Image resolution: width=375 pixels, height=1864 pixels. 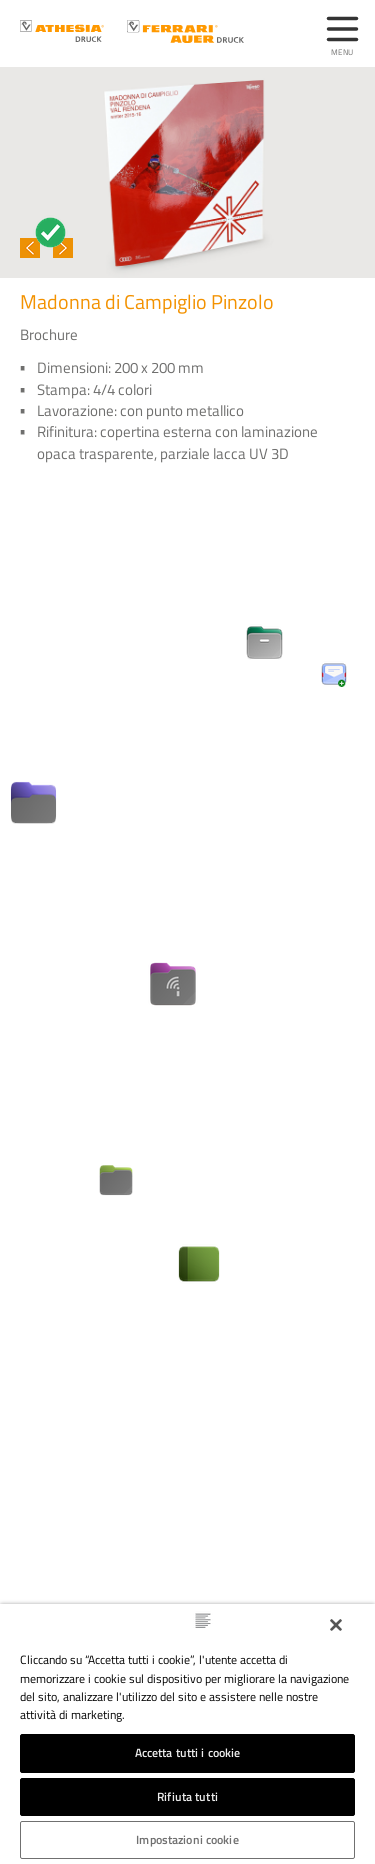 I want to click on open insync cloud sync folder, so click(x=173, y=984).